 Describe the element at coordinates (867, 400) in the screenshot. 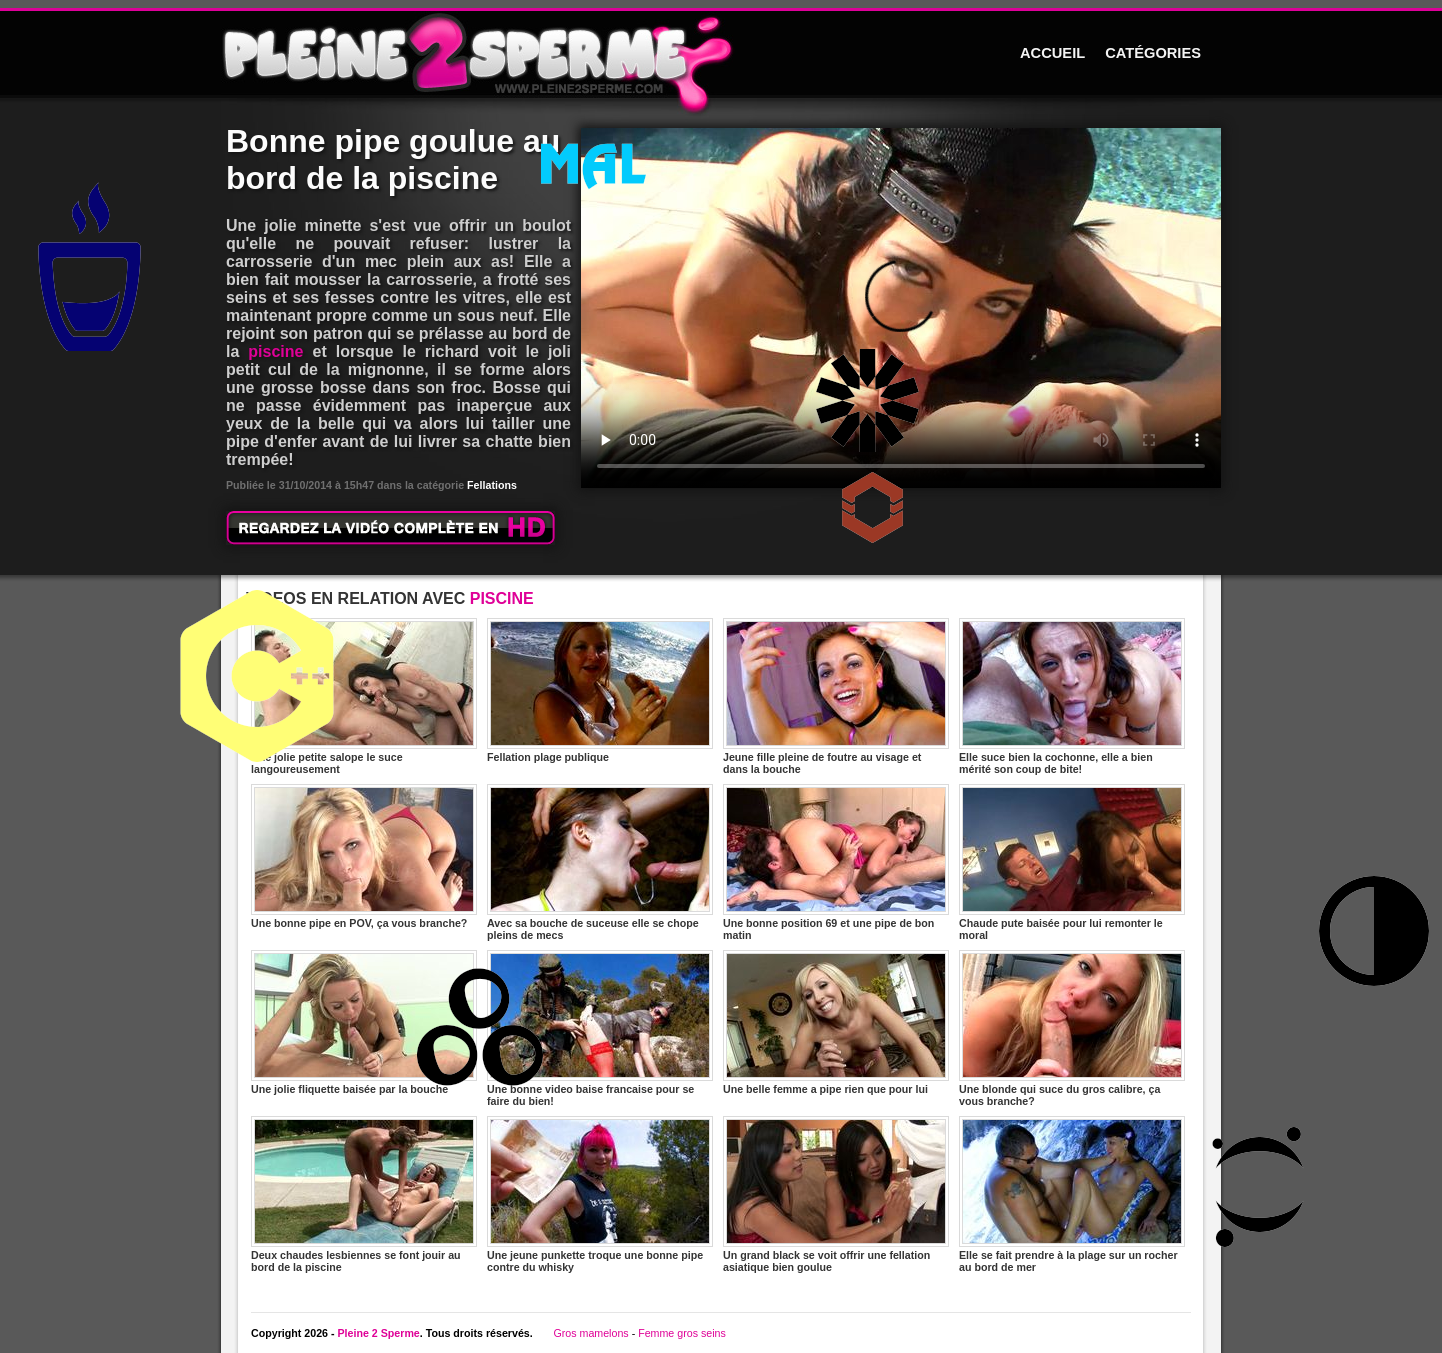

I see `JSON Web Tokens (JWT) technology or integration` at that location.